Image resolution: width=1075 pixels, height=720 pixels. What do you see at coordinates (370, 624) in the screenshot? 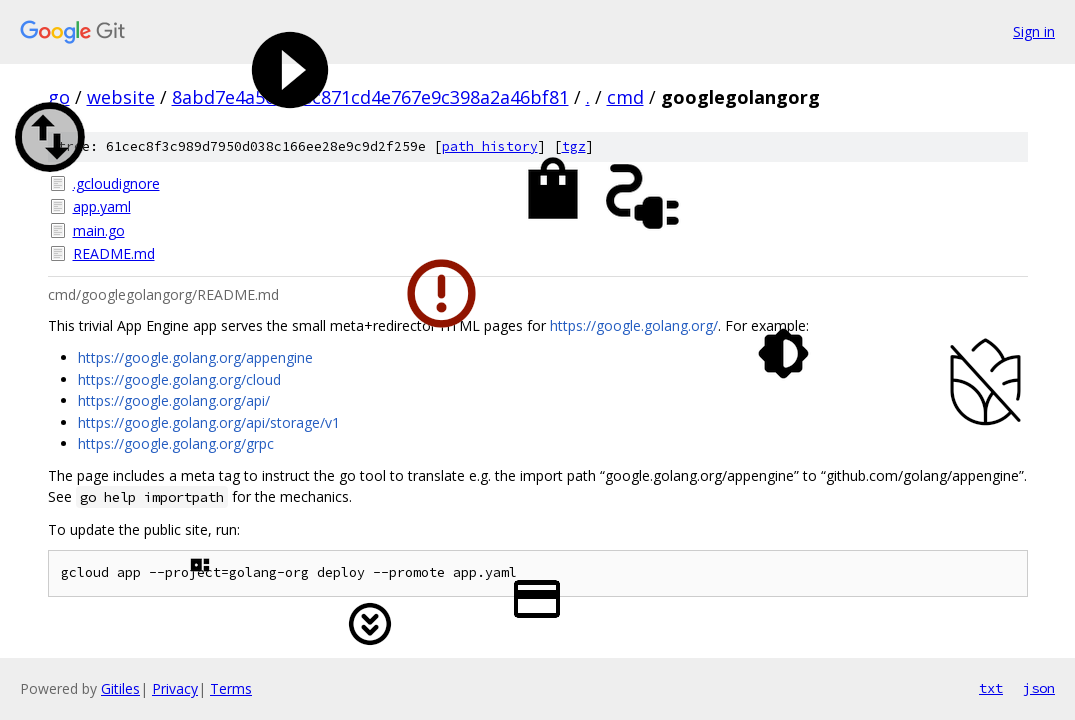
I see `expand all content below` at bounding box center [370, 624].